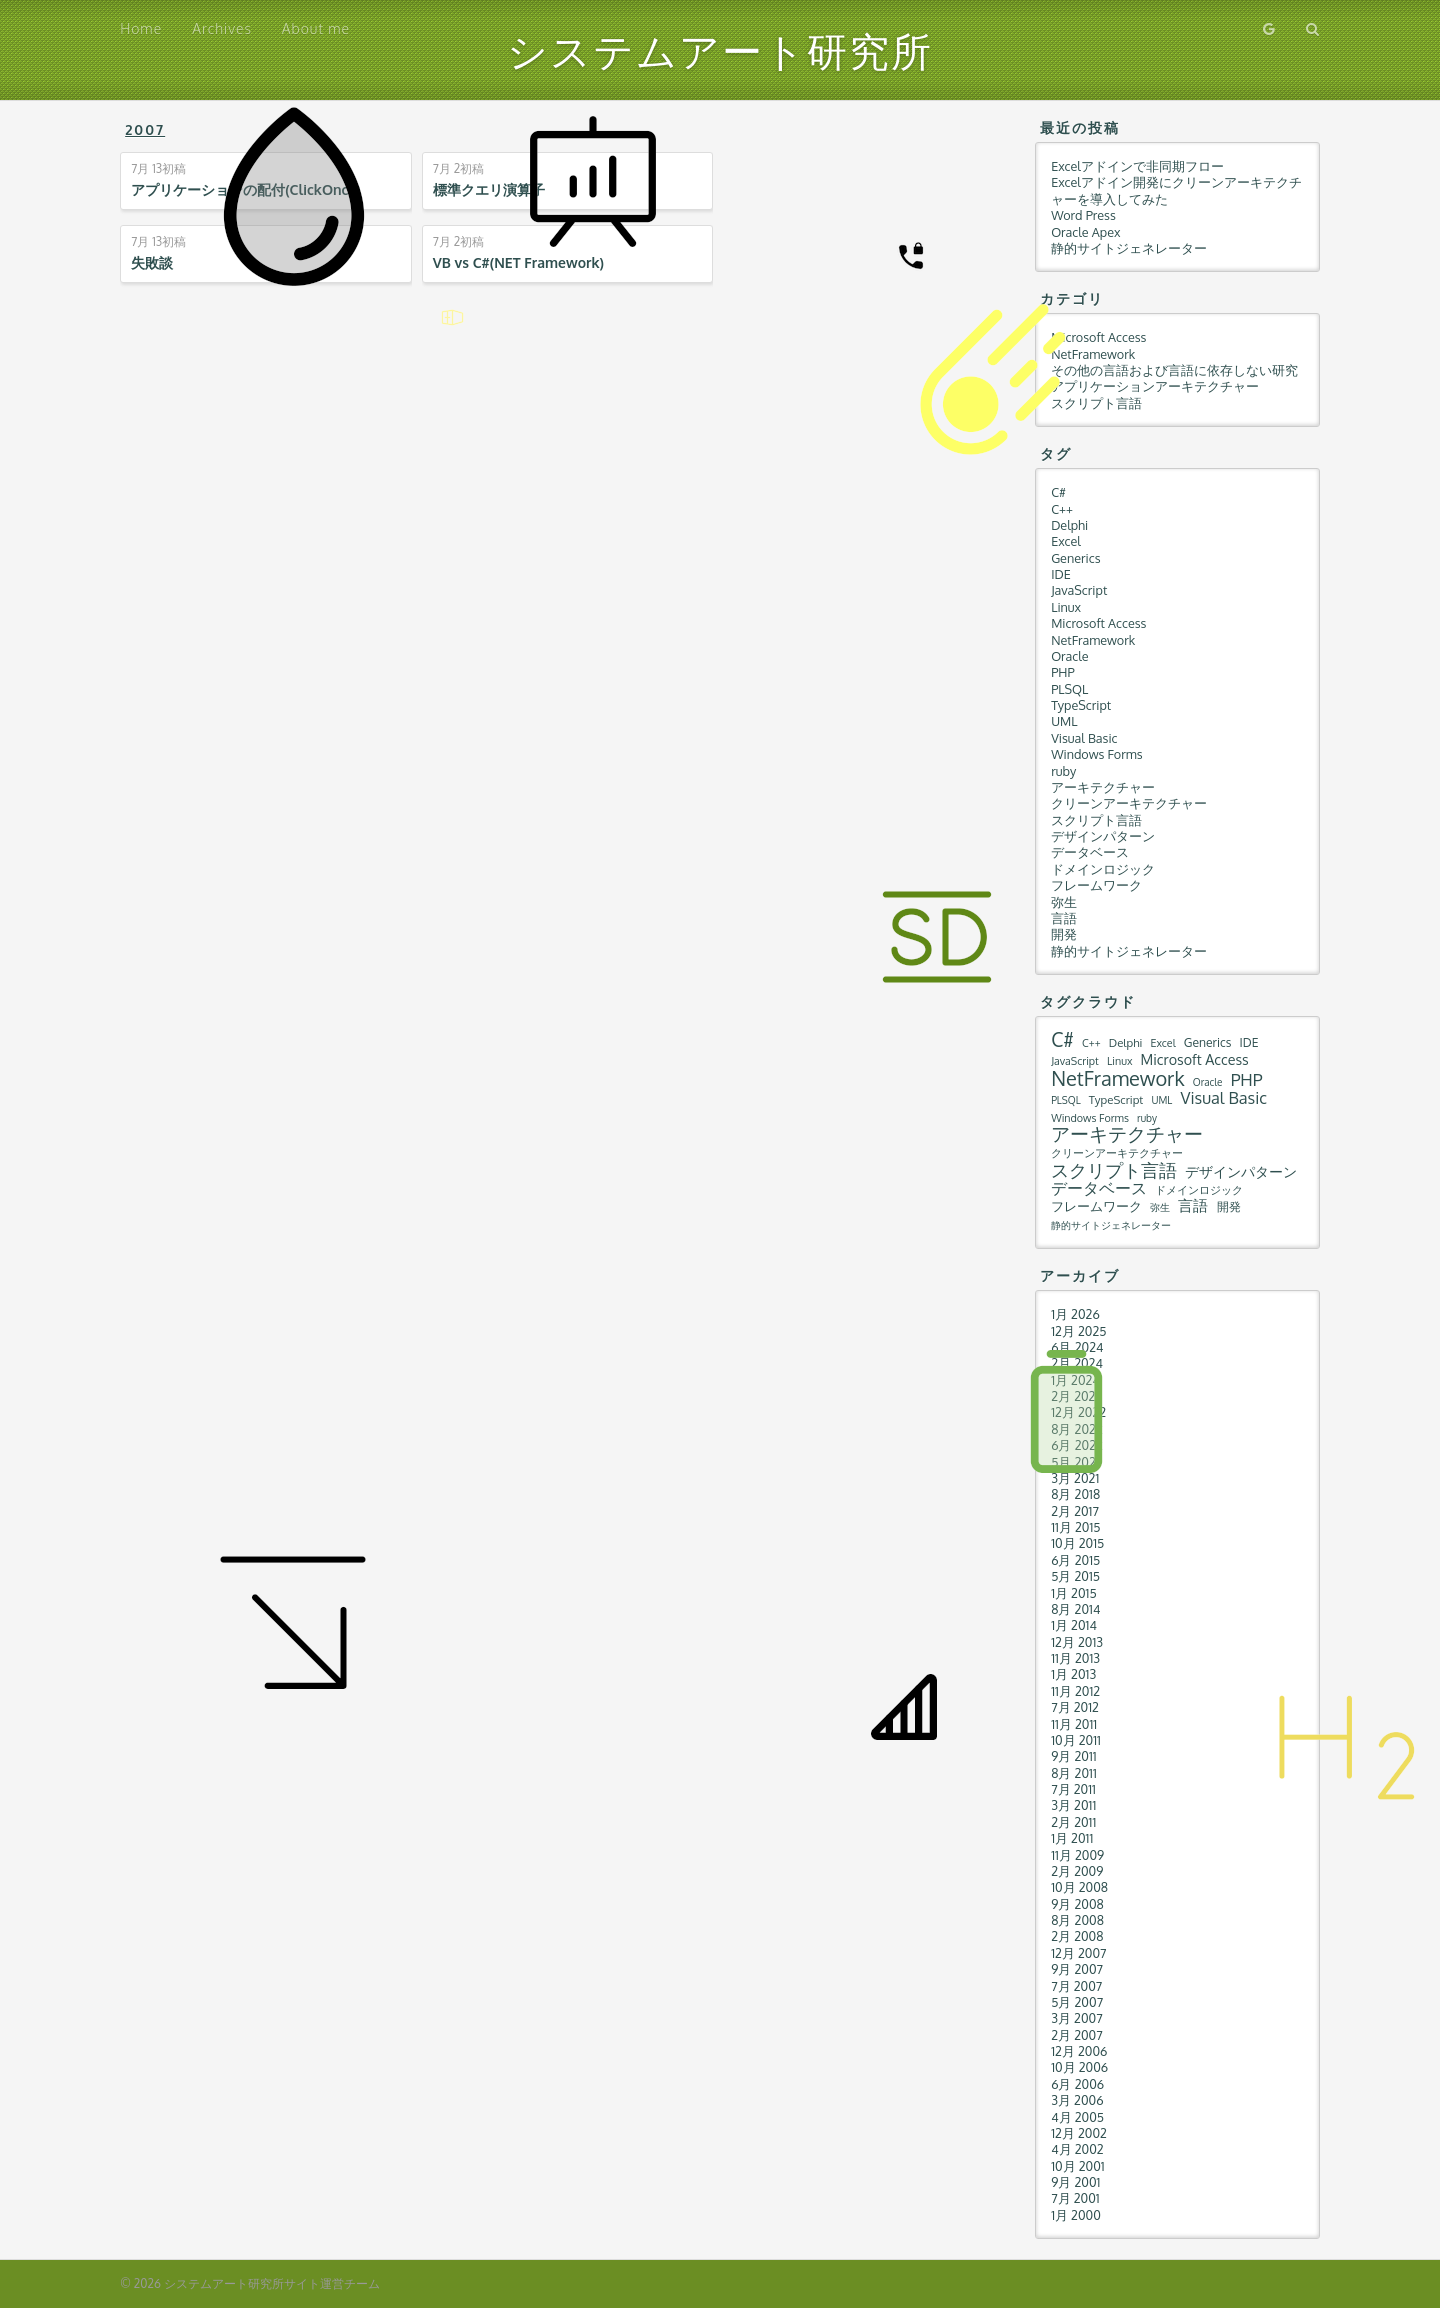 The image size is (1440, 2308). Describe the element at coordinates (294, 203) in the screenshot. I see `adjust humidity or water settings` at that location.